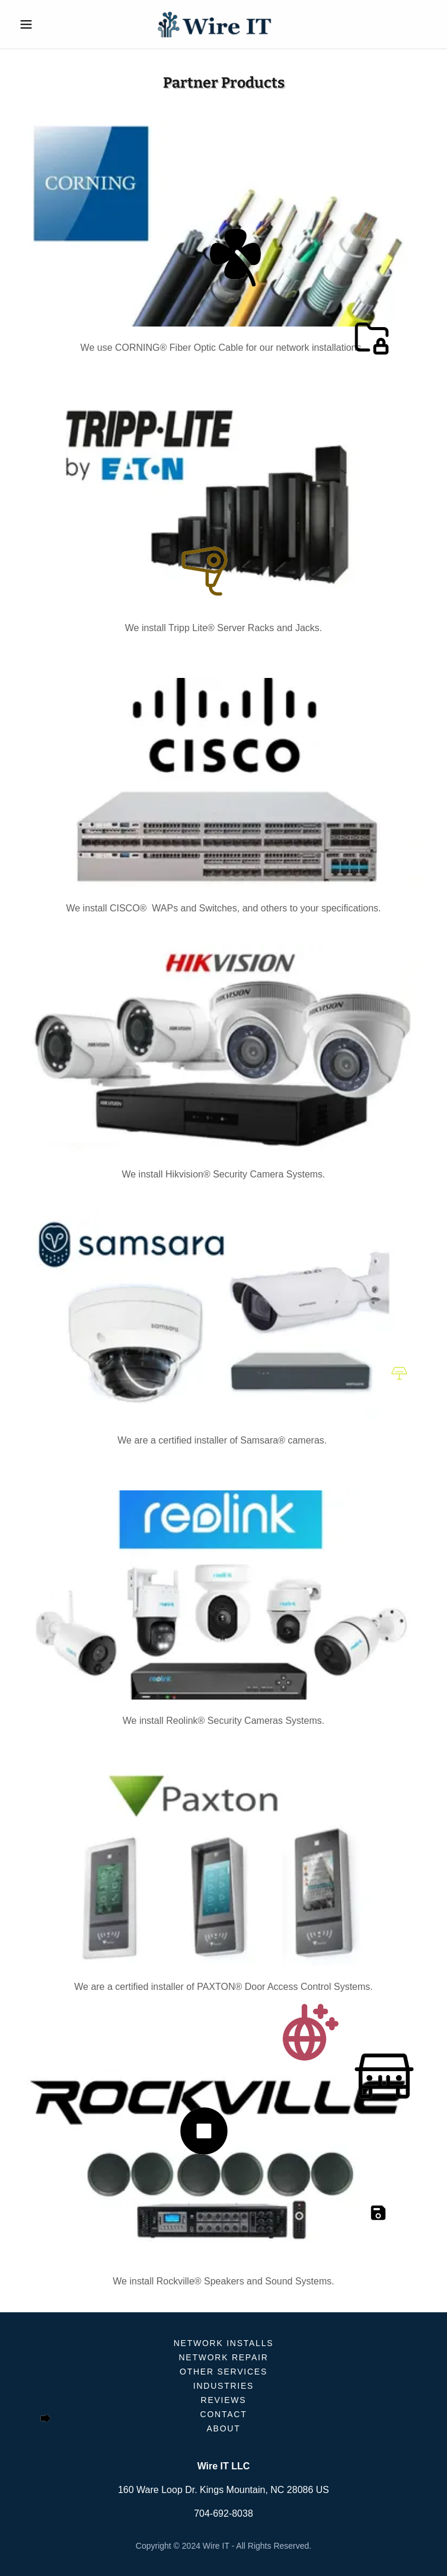 The image size is (447, 2576). What do you see at coordinates (46, 2418) in the screenshot?
I see `forward an email or message` at bounding box center [46, 2418].